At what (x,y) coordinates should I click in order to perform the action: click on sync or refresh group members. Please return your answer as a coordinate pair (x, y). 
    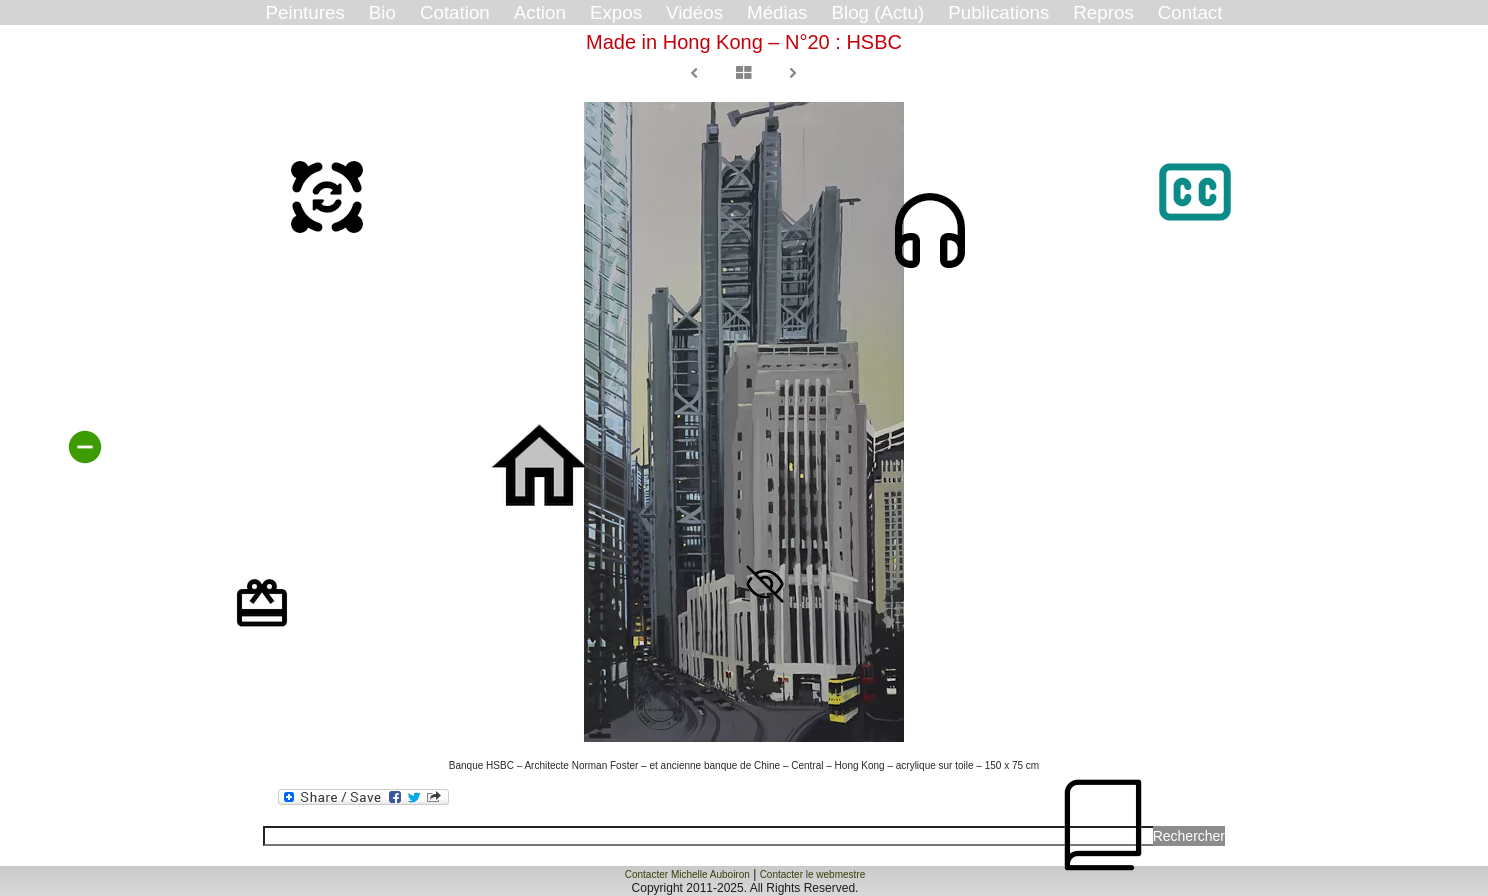
    Looking at the image, I should click on (327, 197).